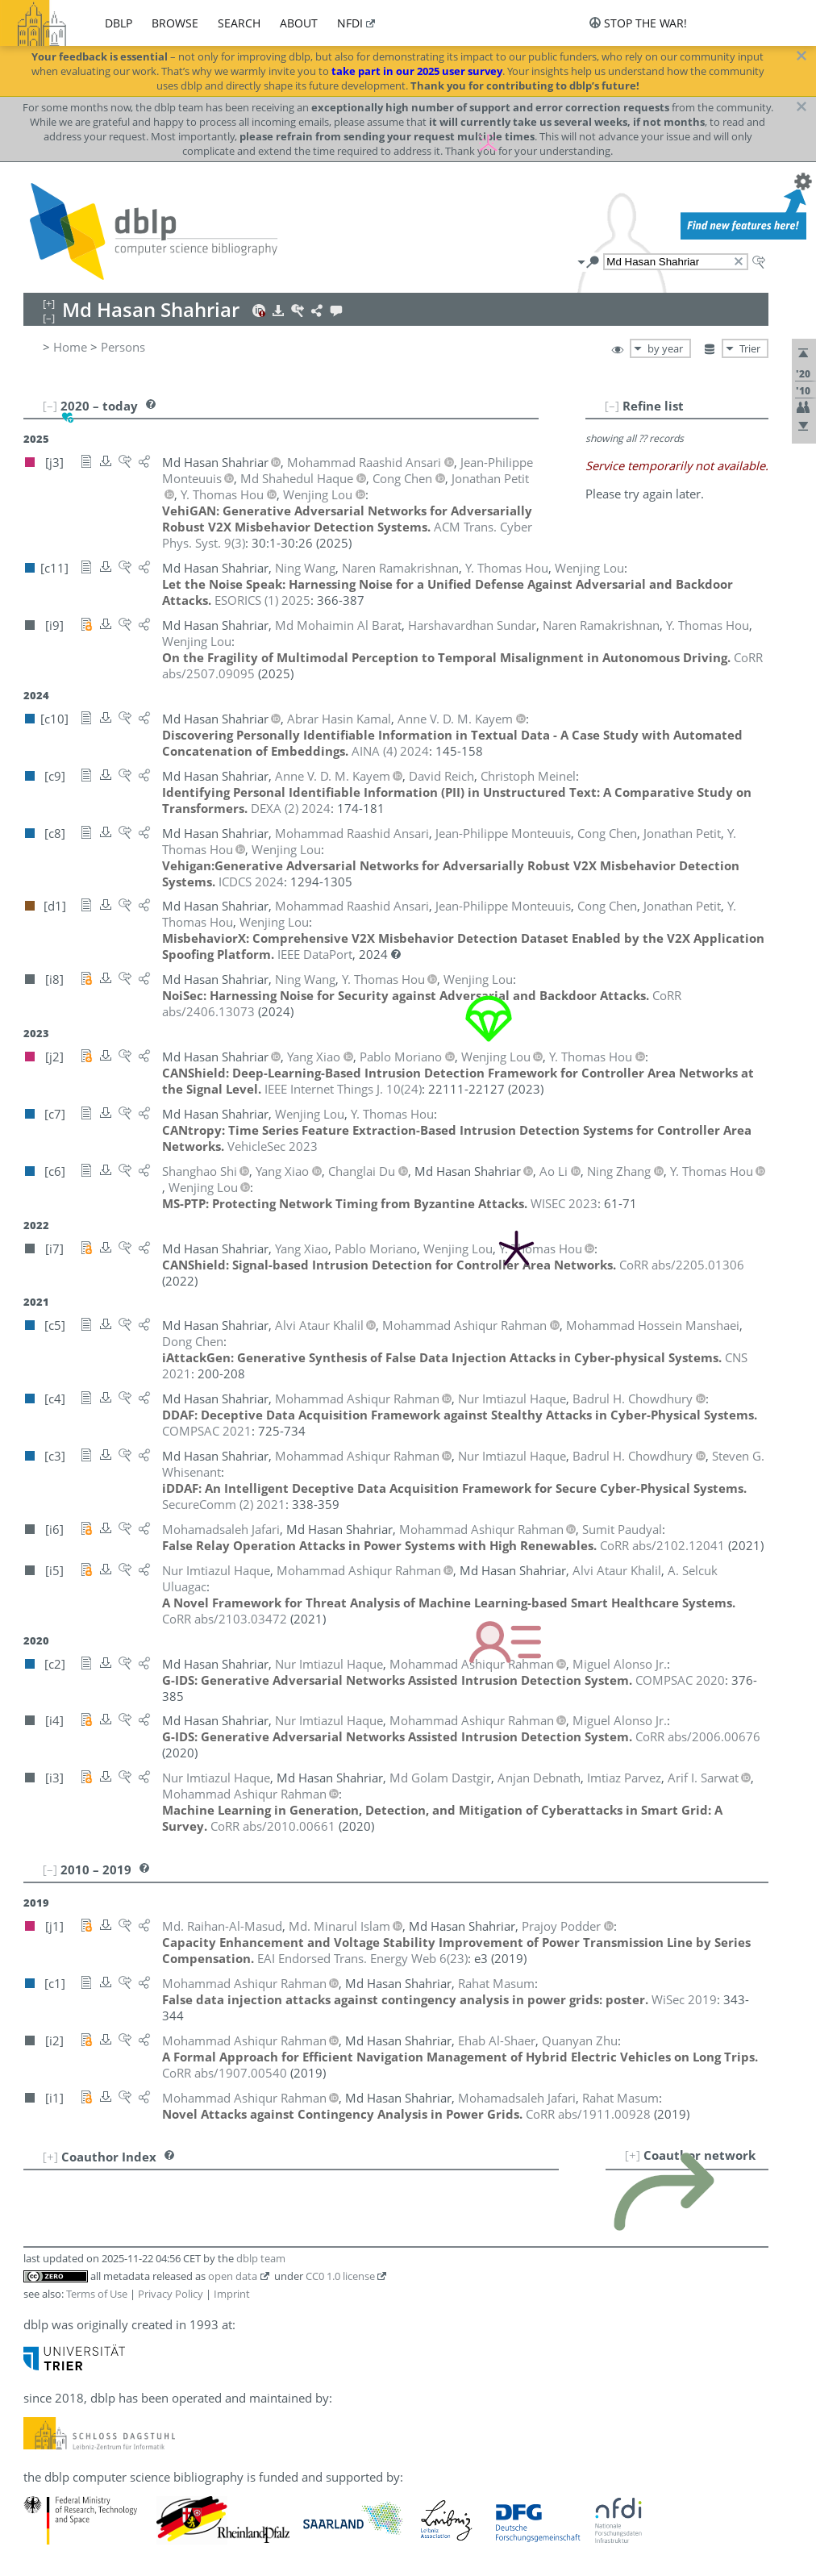 This screenshot has width=816, height=2576. Describe the element at coordinates (664, 2191) in the screenshot. I see `share or forward content` at that location.